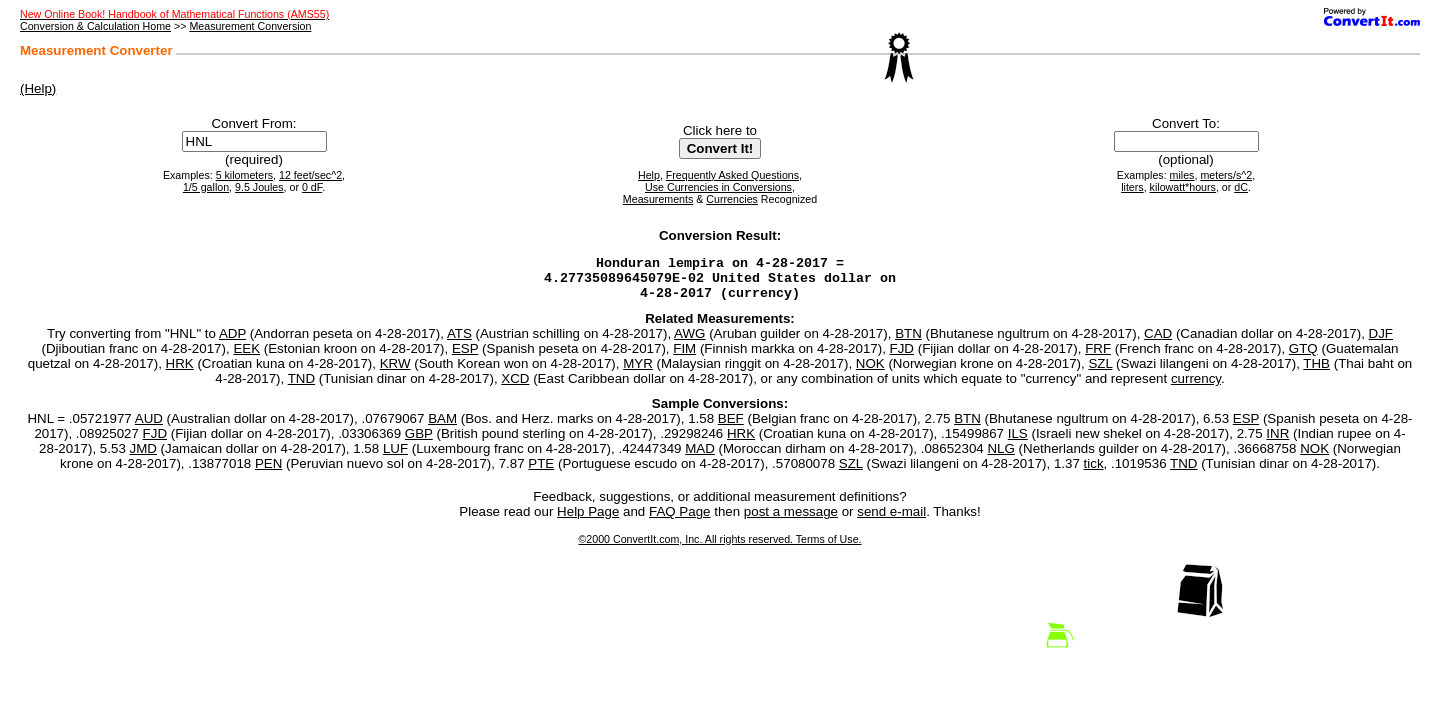  Describe the element at coordinates (1060, 635) in the screenshot. I see `indicates coffee is available or brewing` at that location.